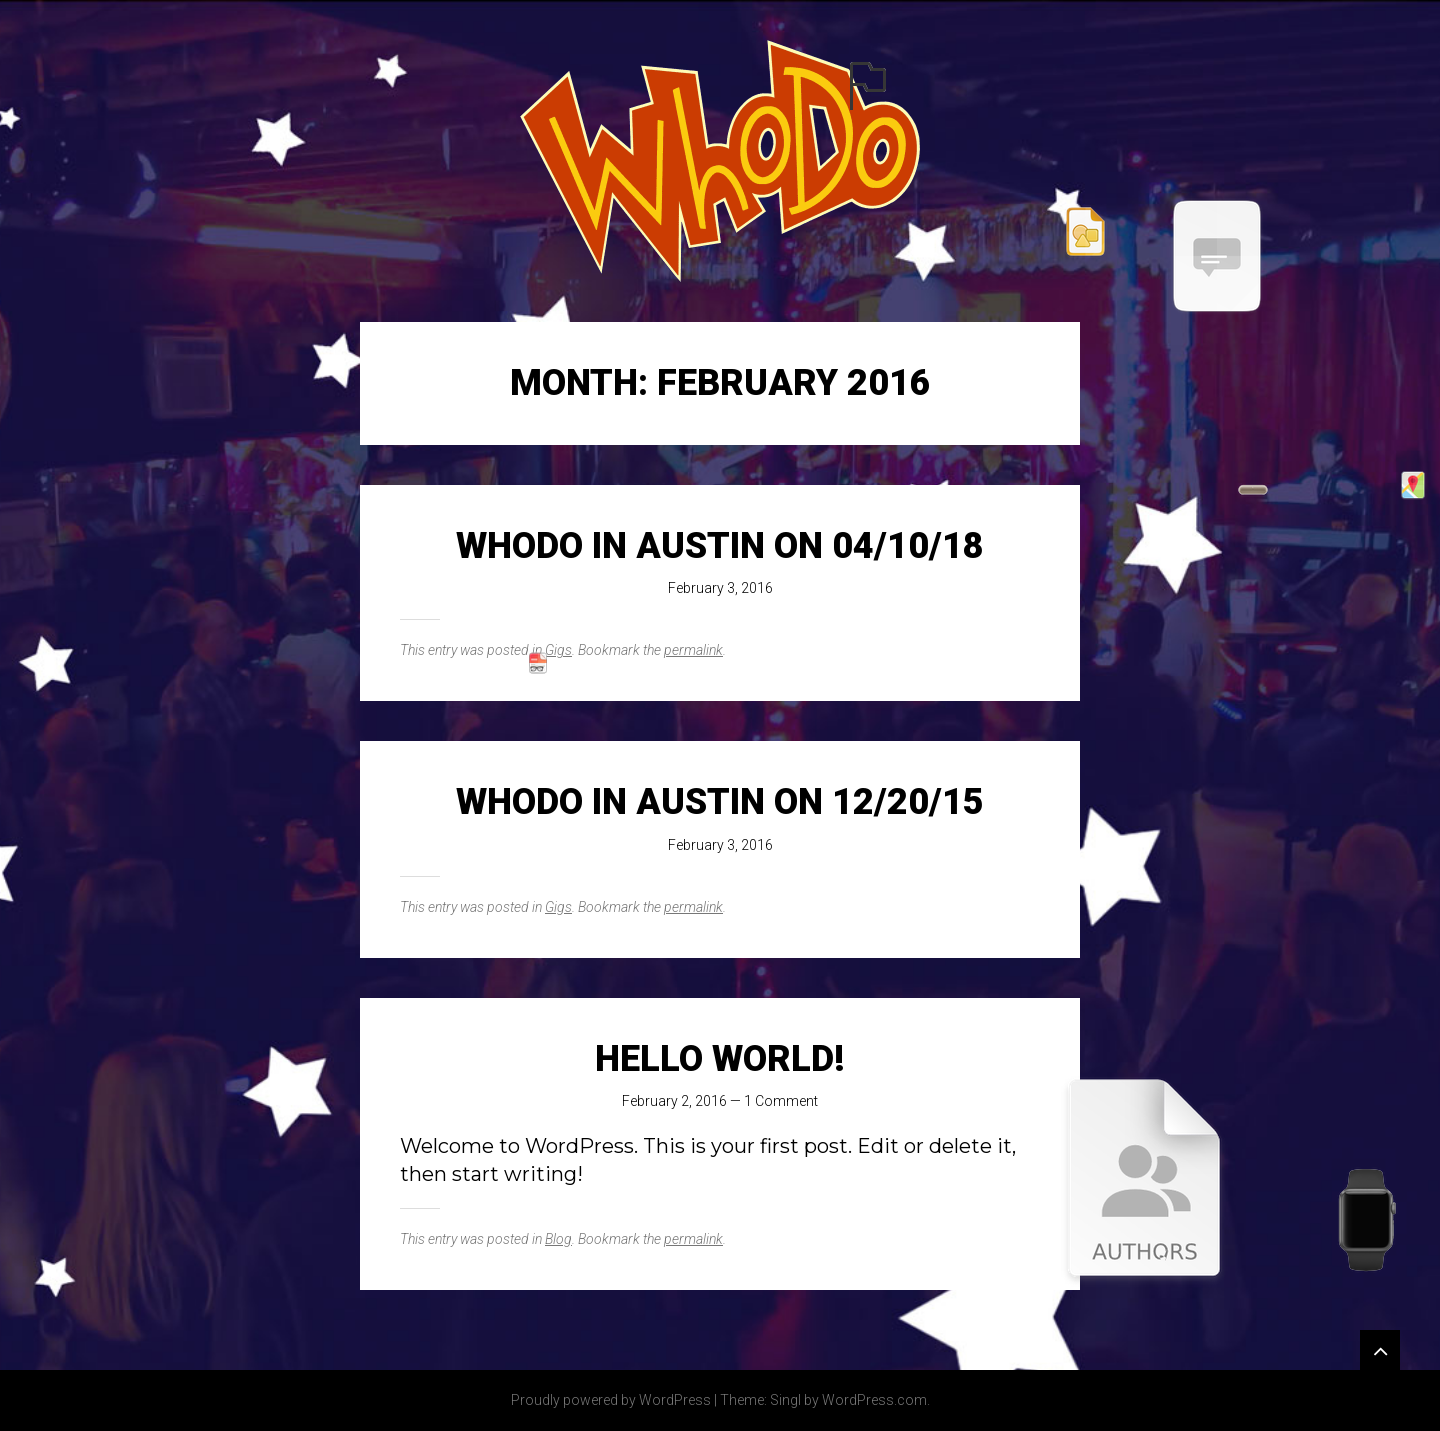 The height and width of the screenshot is (1431, 1440). I want to click on beats pill speaker in champagne color, so click(1253, 490).